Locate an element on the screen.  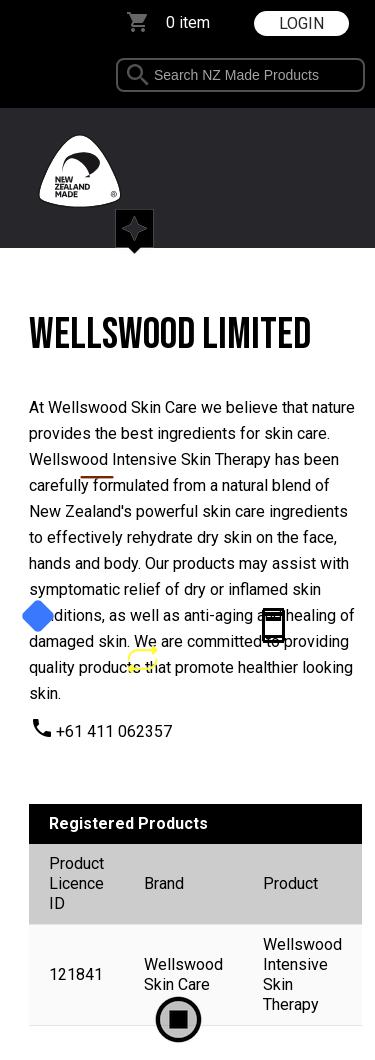
access AI assistant or smart help features is located at coordinates (134, 230).